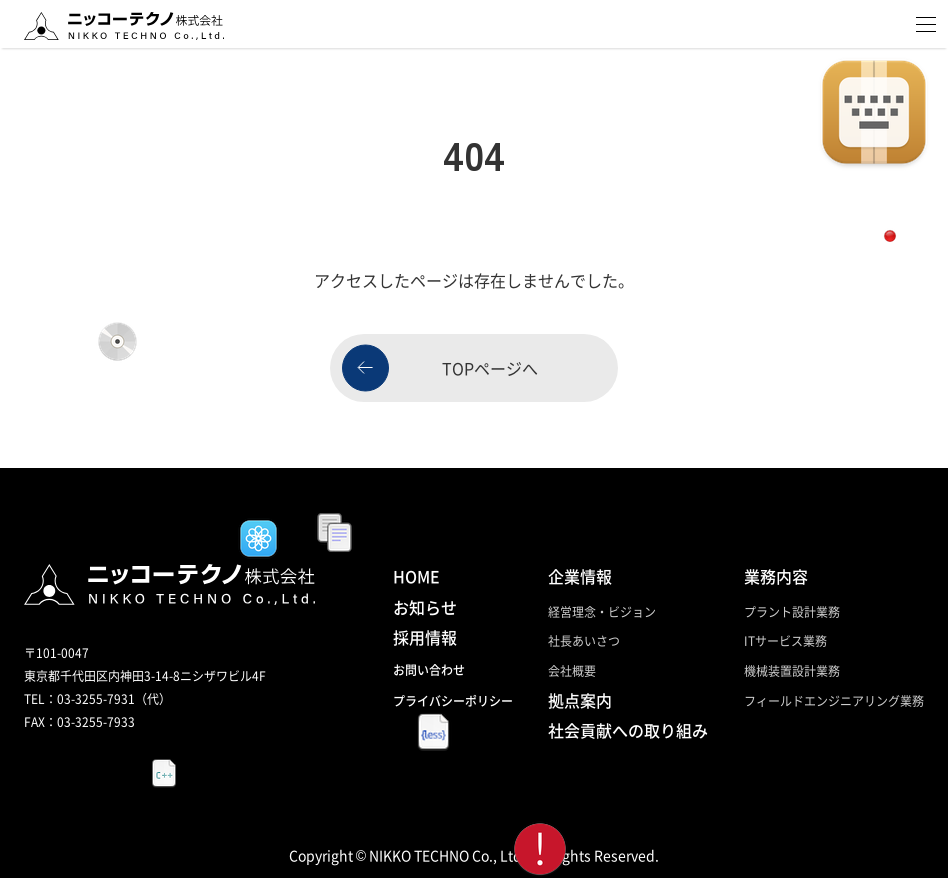 The height and width of the screenshot is (878, 948). I want to click on access cd/dvd drive or optical media, so click(117, 341).